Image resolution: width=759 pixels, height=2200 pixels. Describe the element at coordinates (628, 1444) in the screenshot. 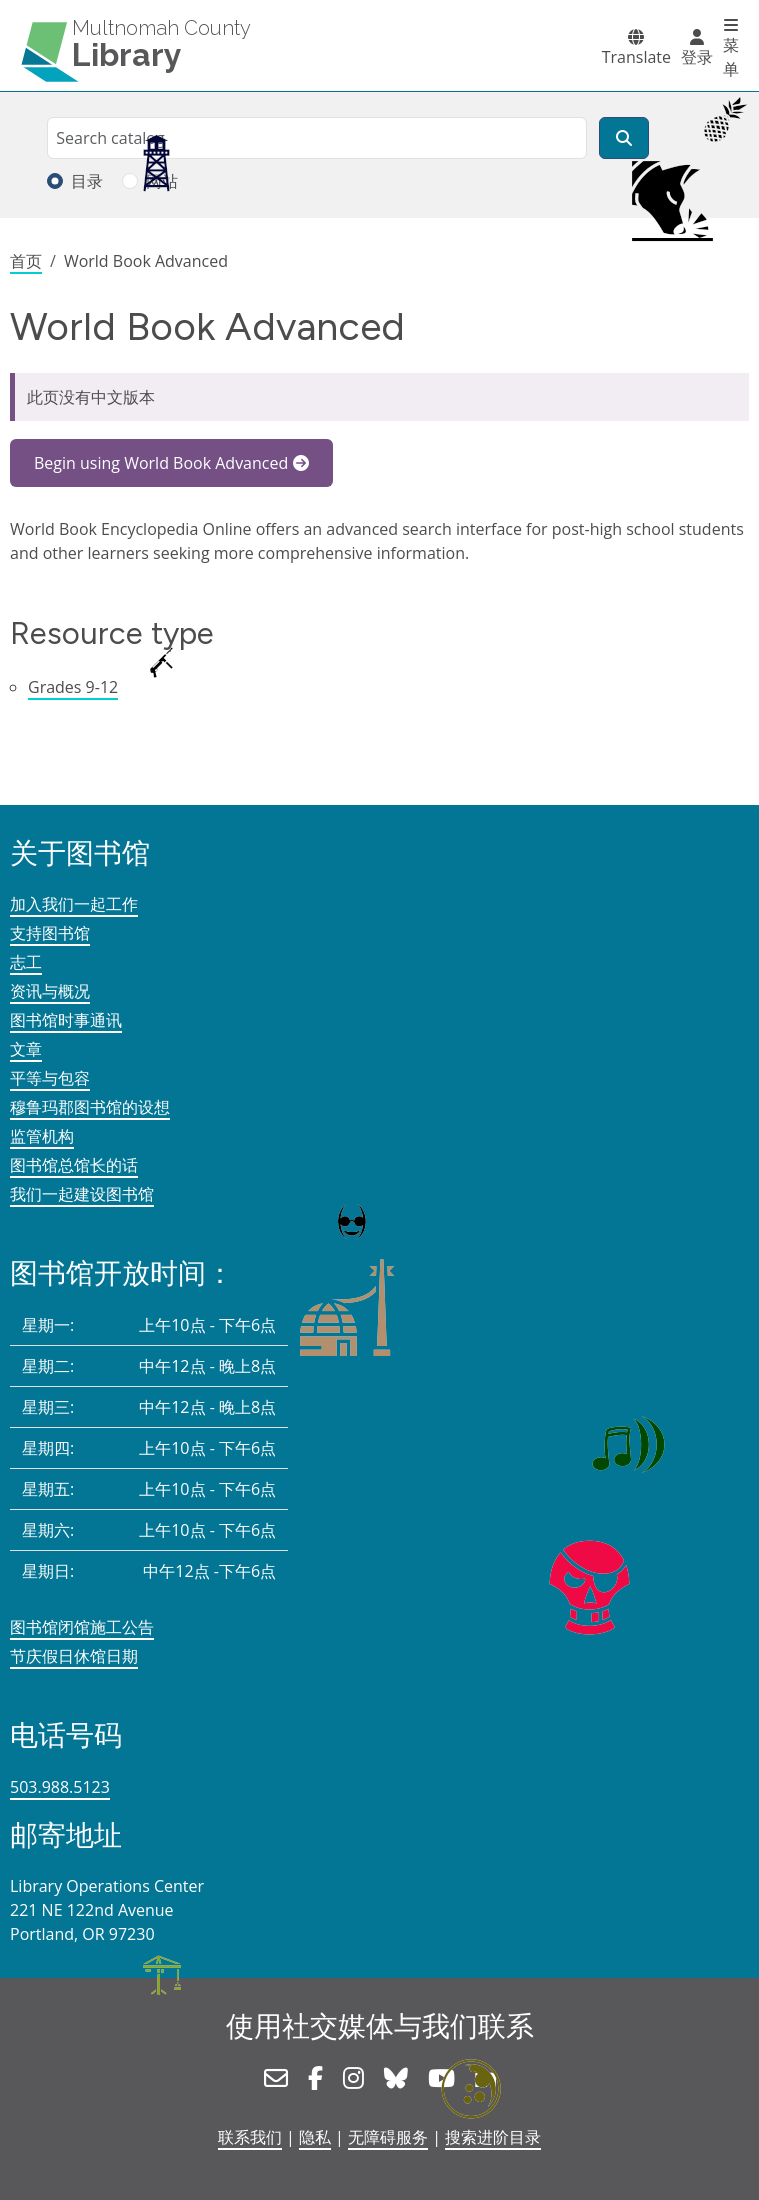

I see `audio or sound is currently enabled` at that location.